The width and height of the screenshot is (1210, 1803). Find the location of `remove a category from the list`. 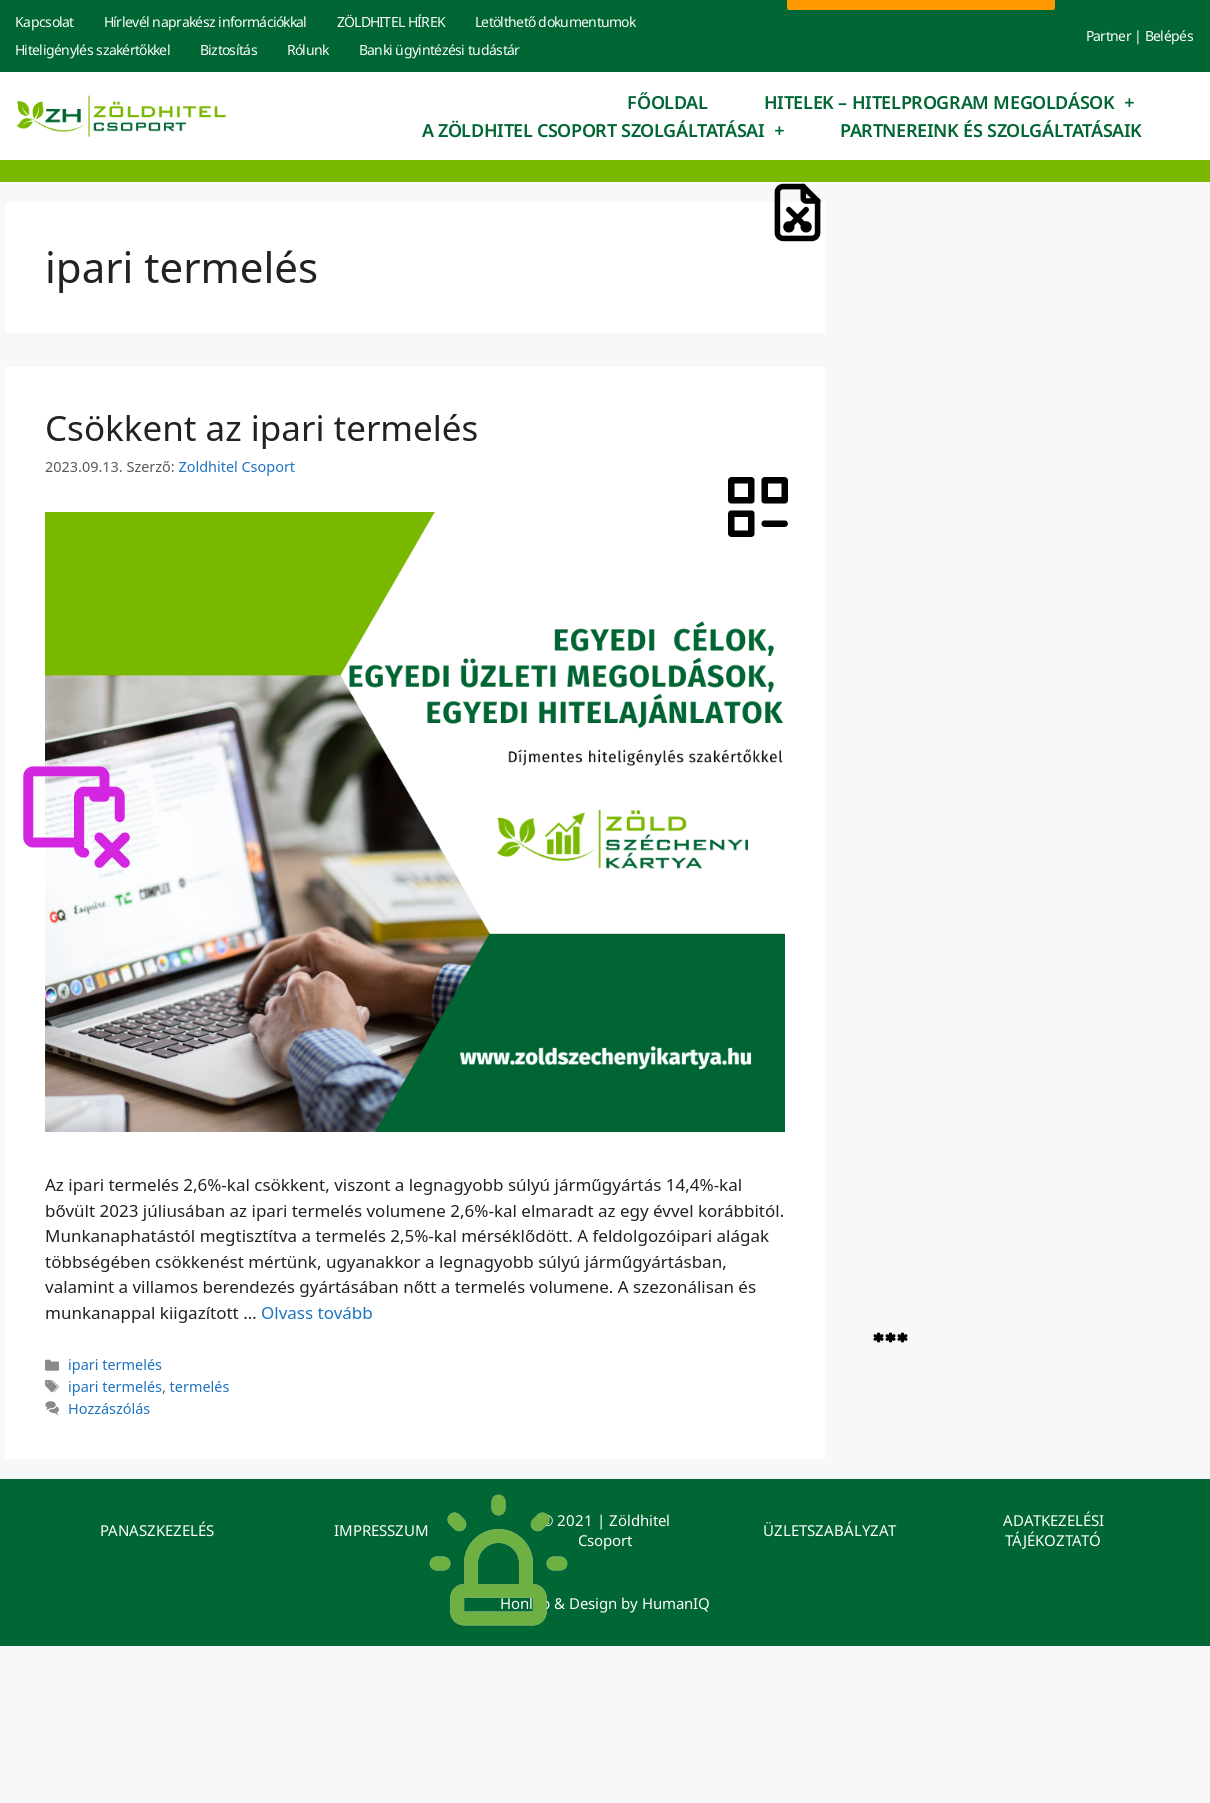

remove a category from the list is located at coordinates (758, 507).